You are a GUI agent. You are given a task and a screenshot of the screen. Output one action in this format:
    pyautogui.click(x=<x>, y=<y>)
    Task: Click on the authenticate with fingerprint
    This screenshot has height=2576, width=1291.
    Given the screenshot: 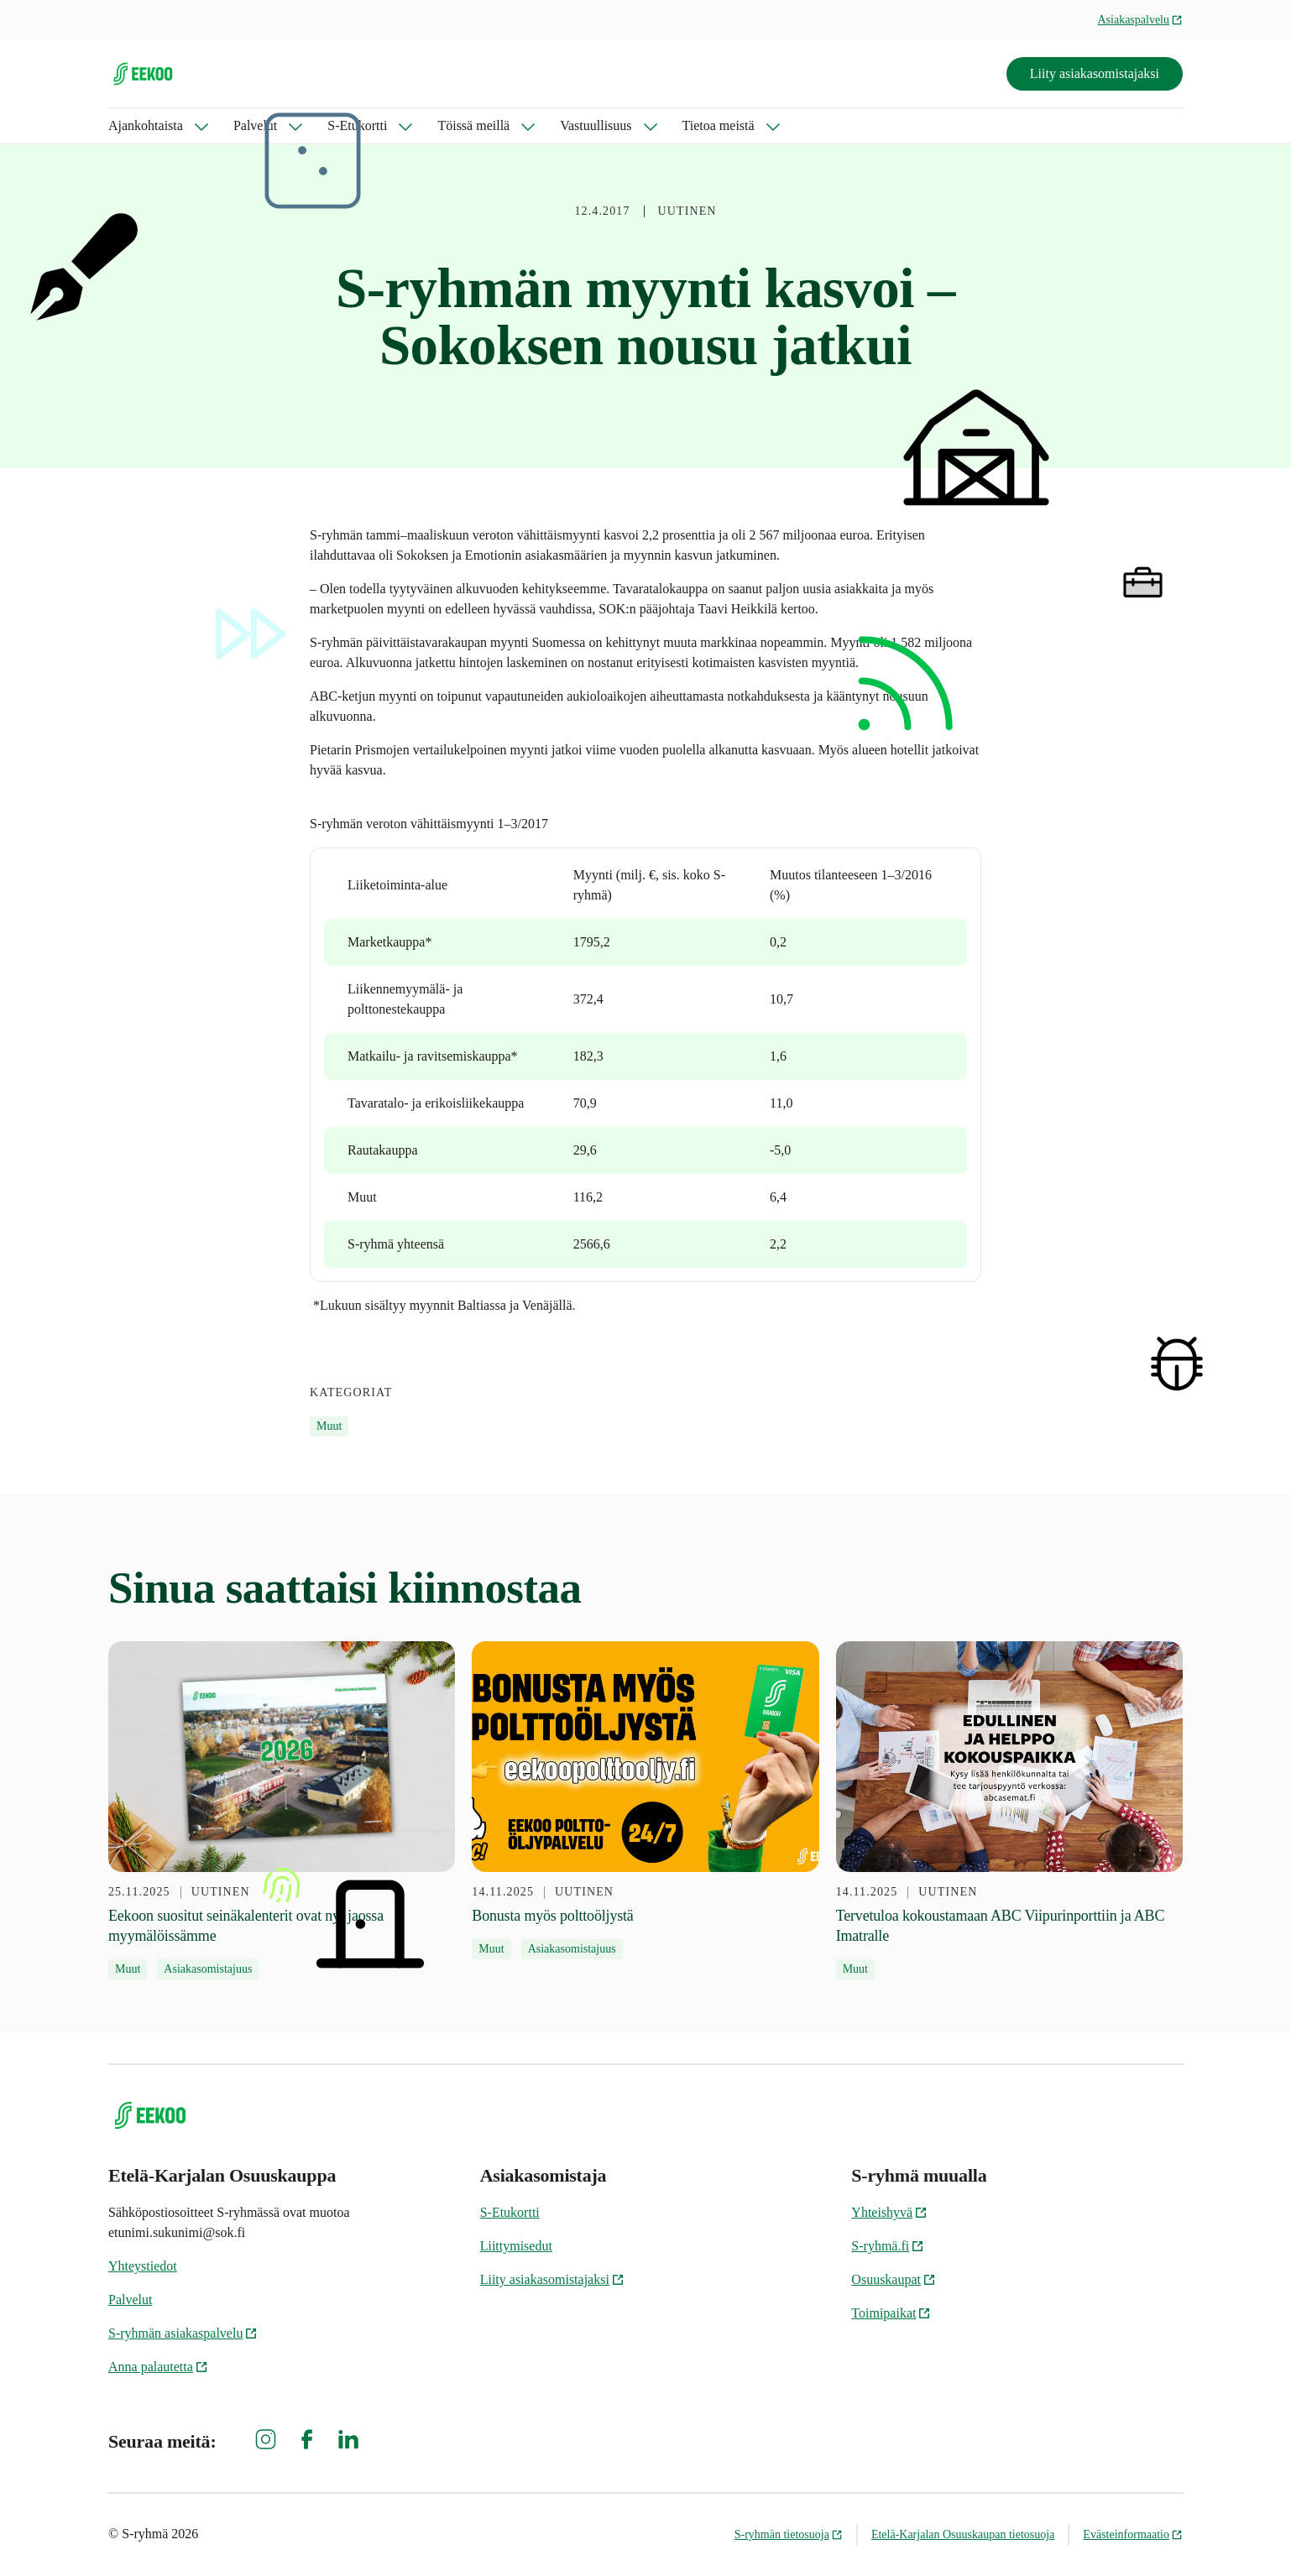 What is the action you would take?
    pyautogui.click(x=282, y=1885)
    